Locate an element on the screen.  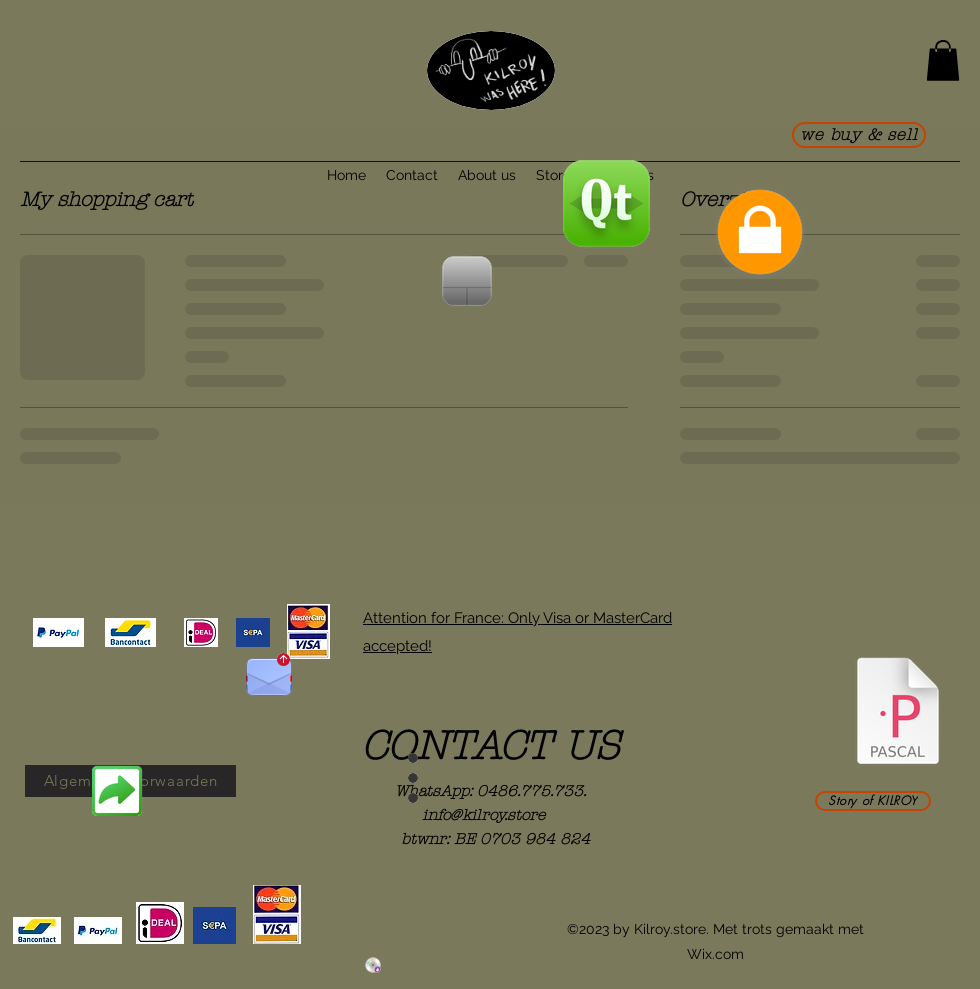
touchpad or trackpad input device settings is located at coordinates (467, 281).